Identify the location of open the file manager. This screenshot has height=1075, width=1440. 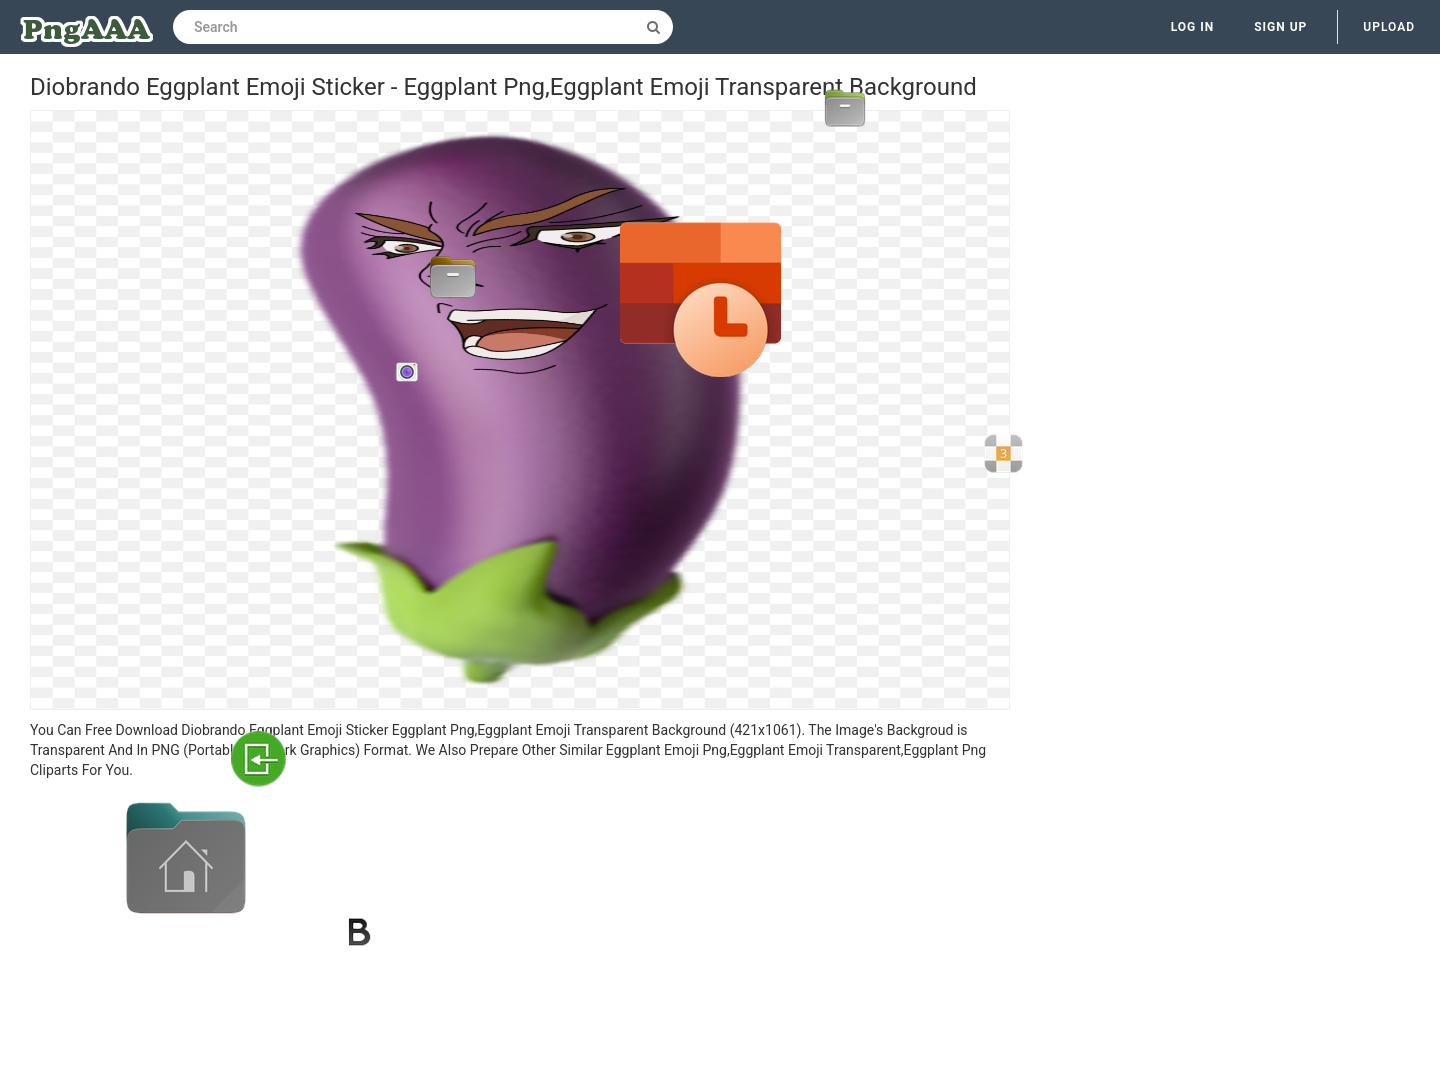
(453, 277).